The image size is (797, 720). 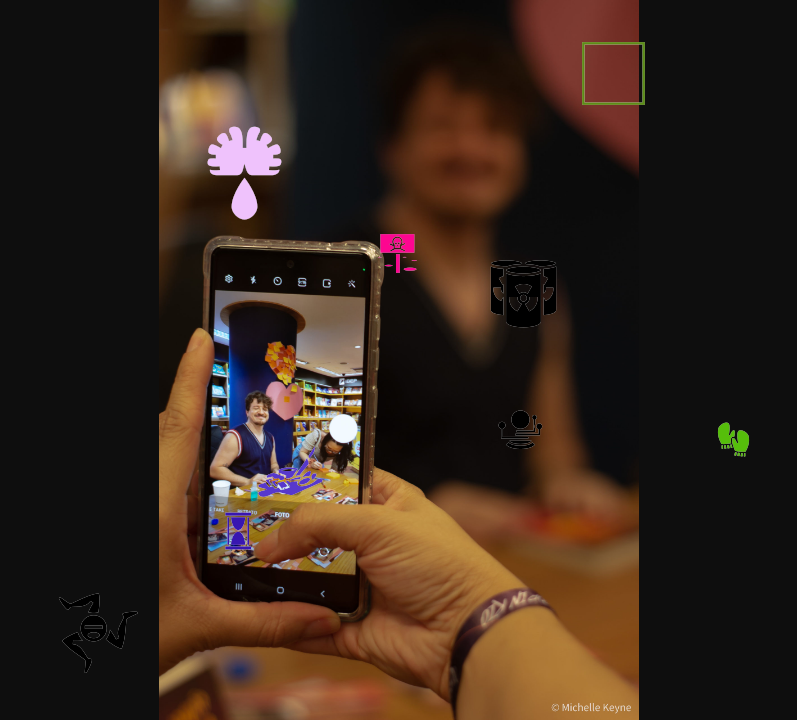 What do you see at coordinates (613, 73) in the screenshot?
I see `stop media playback` at bounding box center [613, 73].